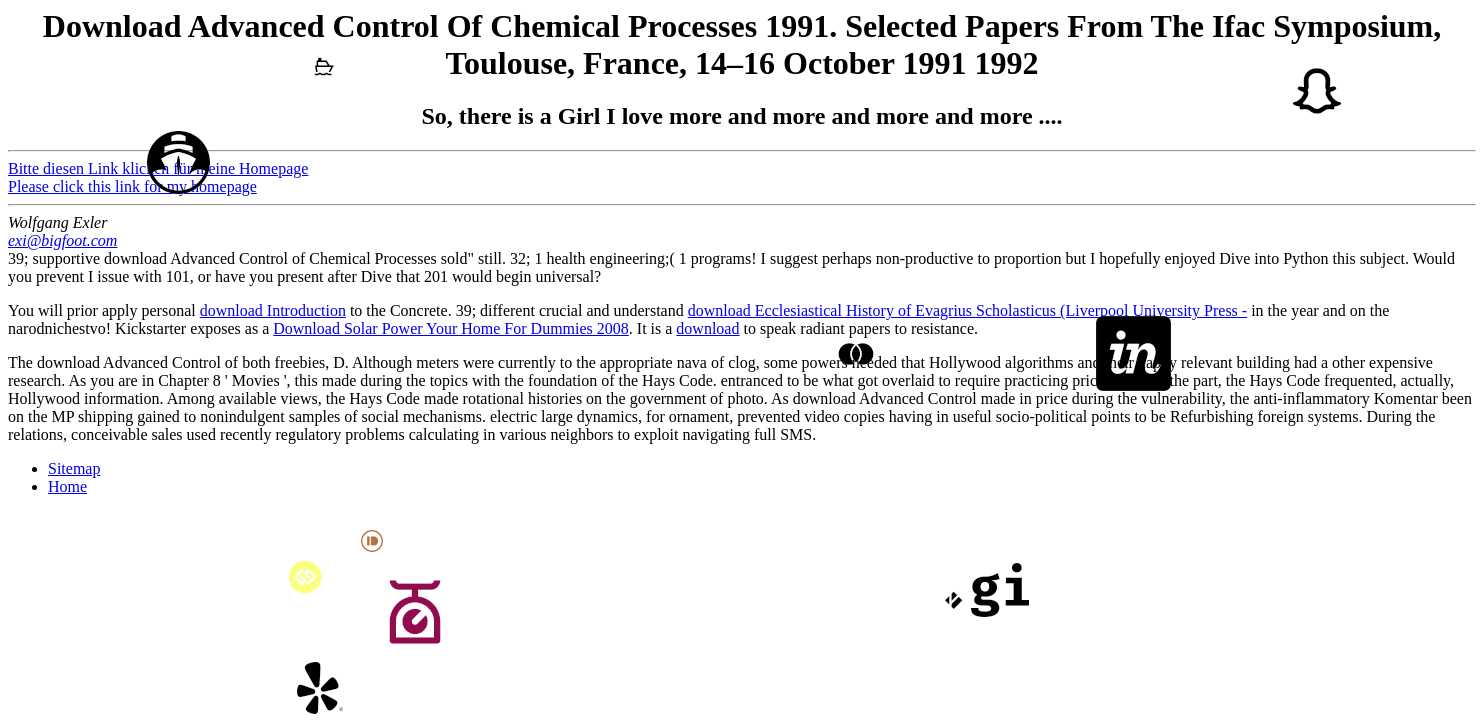 This screenshot has width=1484, height=720. I want to click on codeship logo, so click(178, 162).